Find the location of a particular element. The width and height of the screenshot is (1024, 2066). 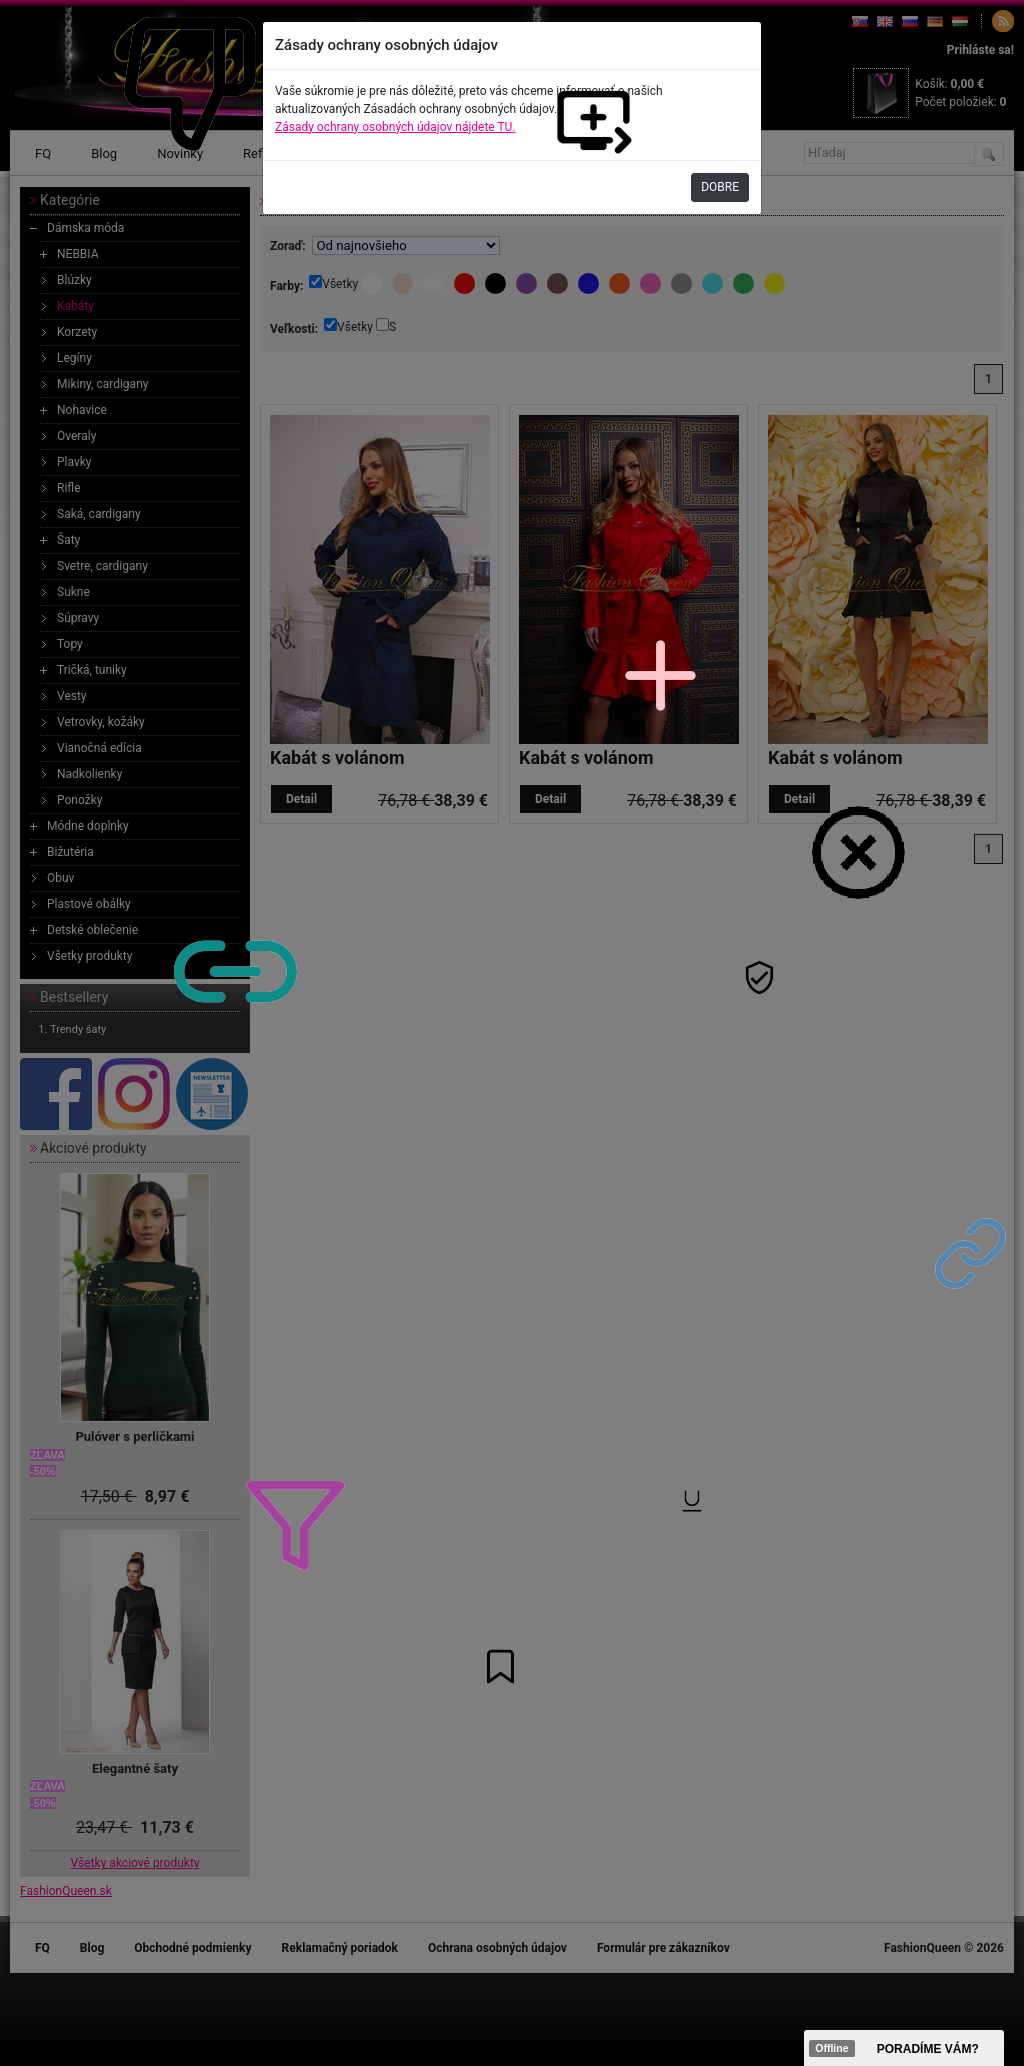

add a new item is located at coordinates (660, 675).